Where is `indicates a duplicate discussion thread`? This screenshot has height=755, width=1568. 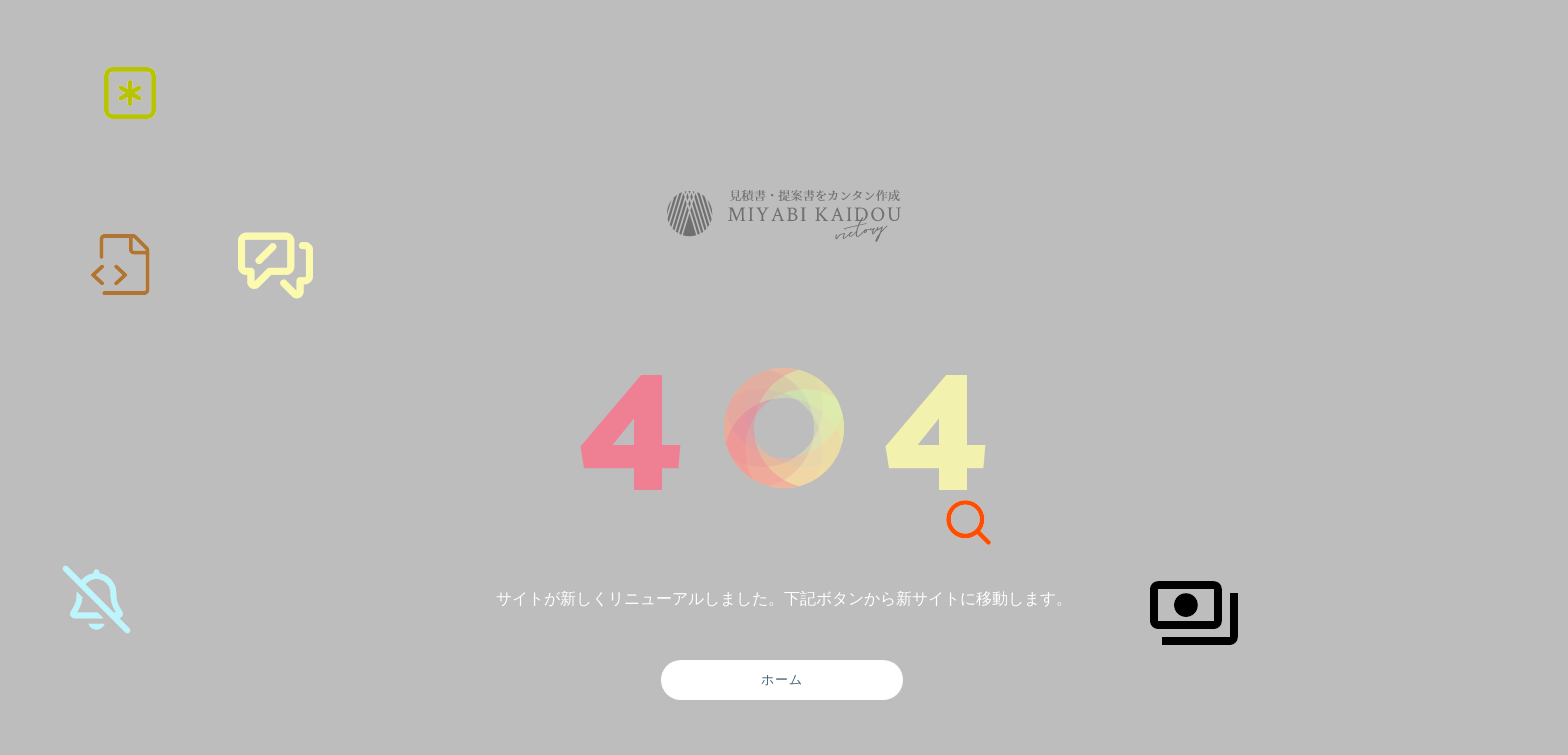
indicates a duplicate discussion thread is located at coordinates (275, 265).